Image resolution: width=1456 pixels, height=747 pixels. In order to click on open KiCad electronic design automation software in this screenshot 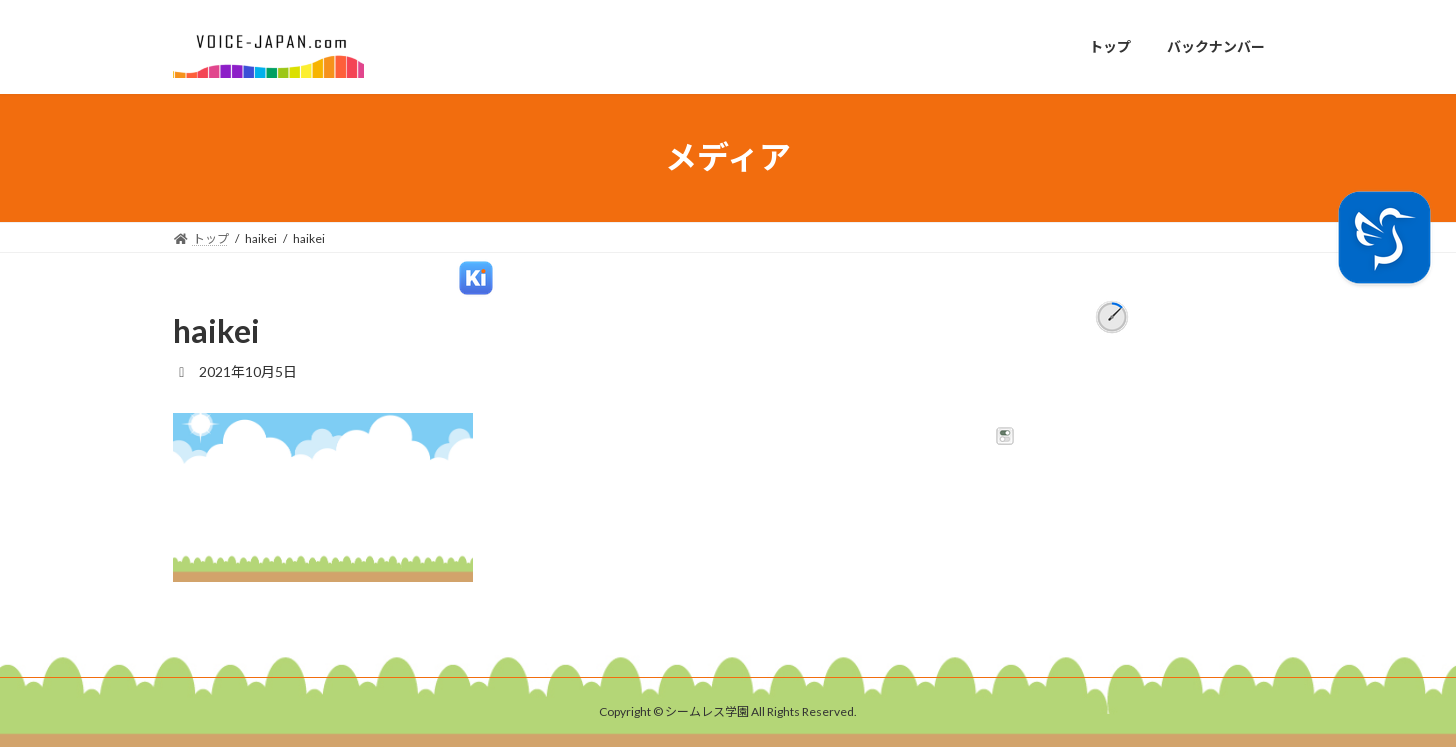, I will do `click(476, 278)`.